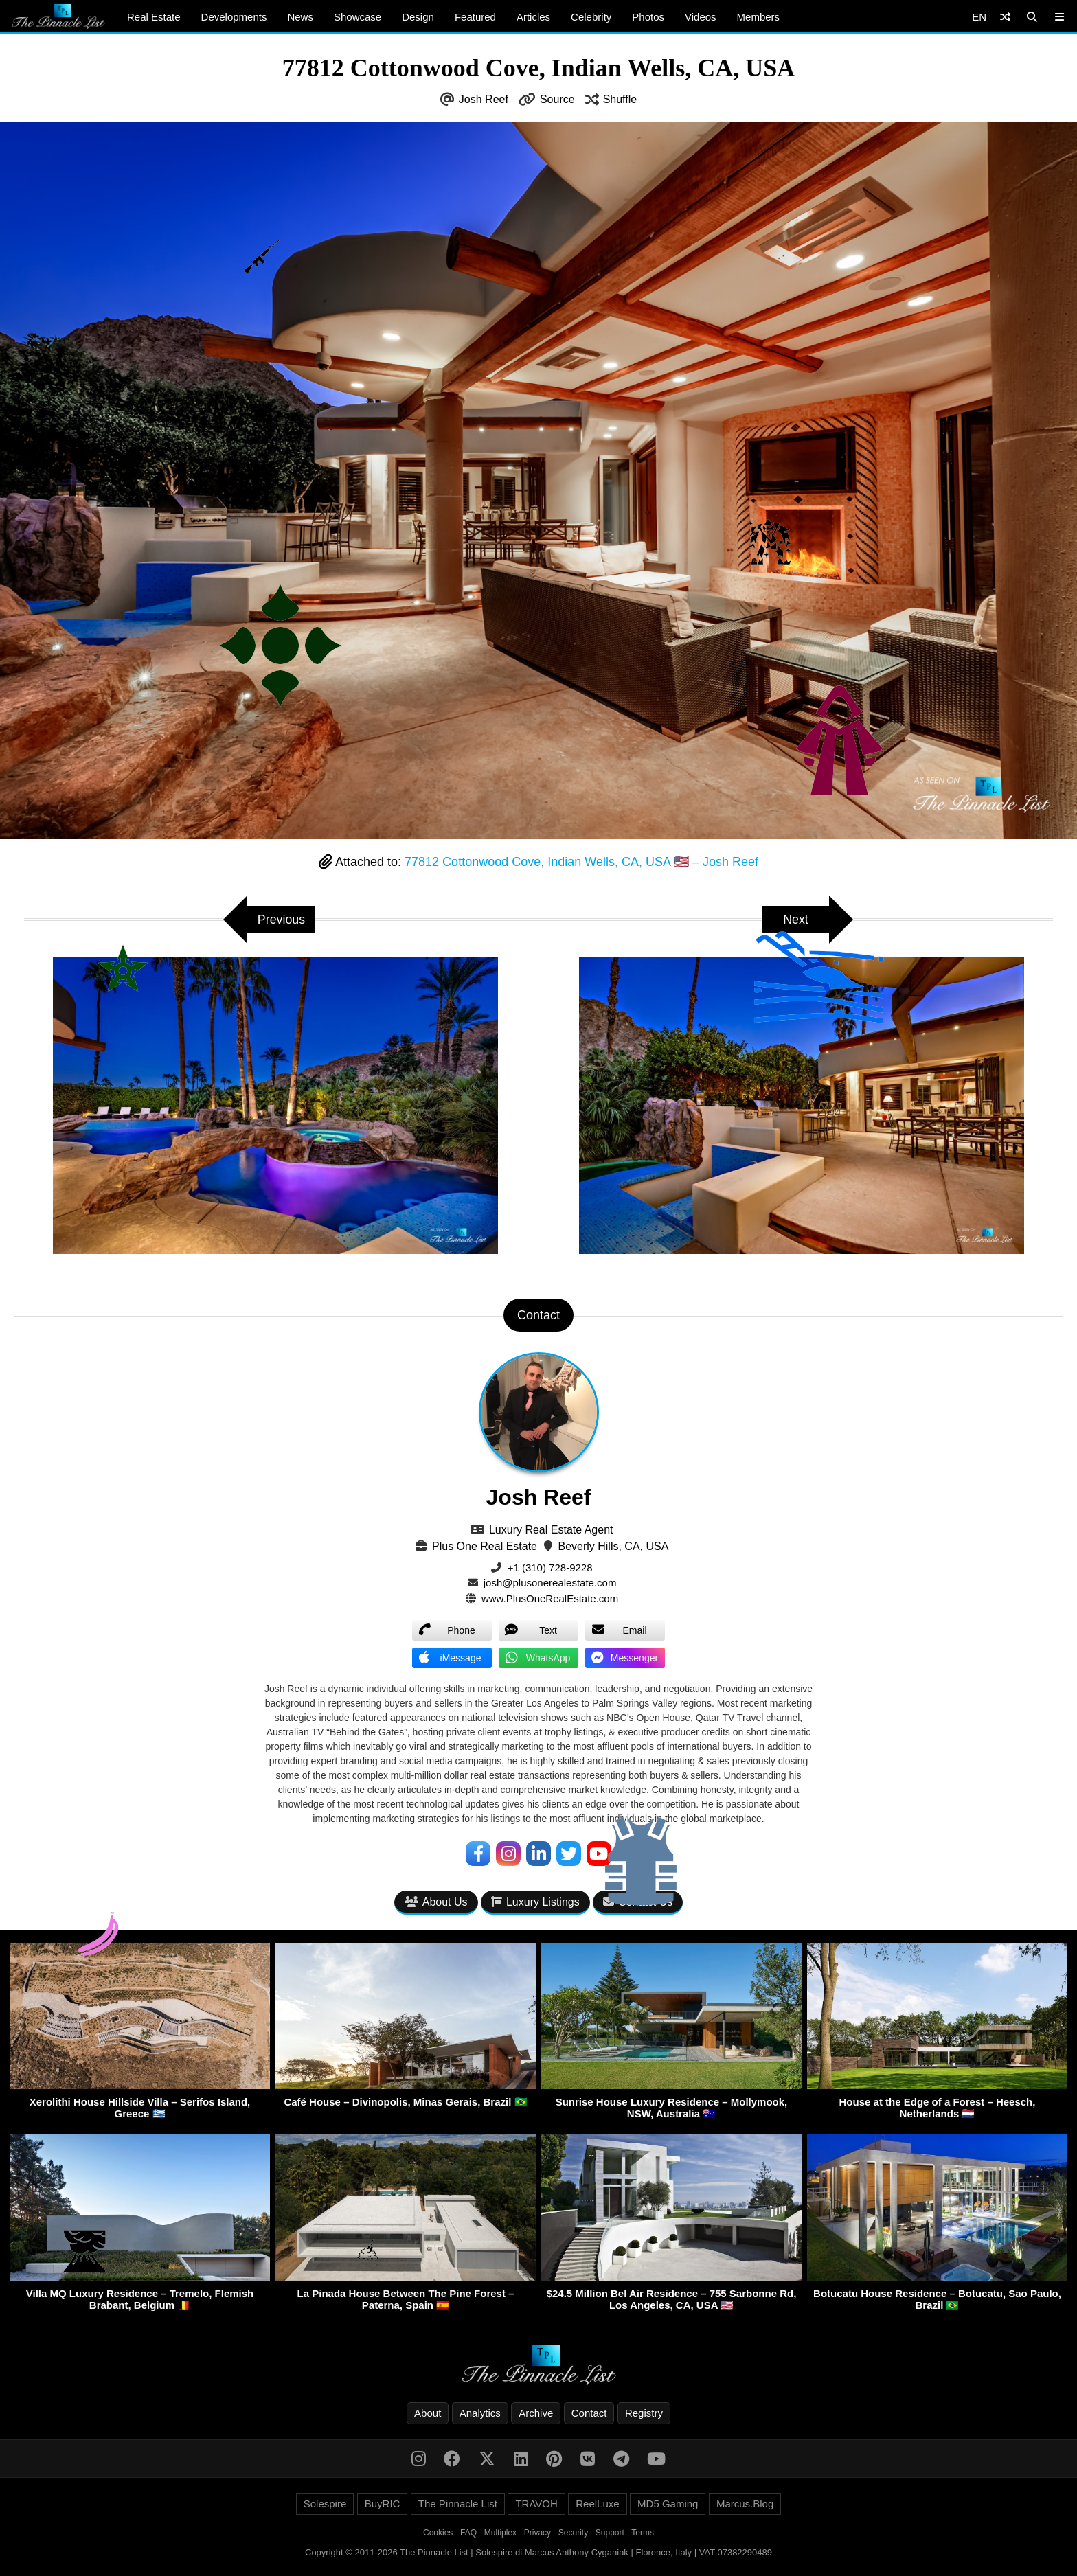  What do you see at coordinates (839, 740) in the screenshot?
I see `select robe or cloak equipment` at bounding box center [839, 740].